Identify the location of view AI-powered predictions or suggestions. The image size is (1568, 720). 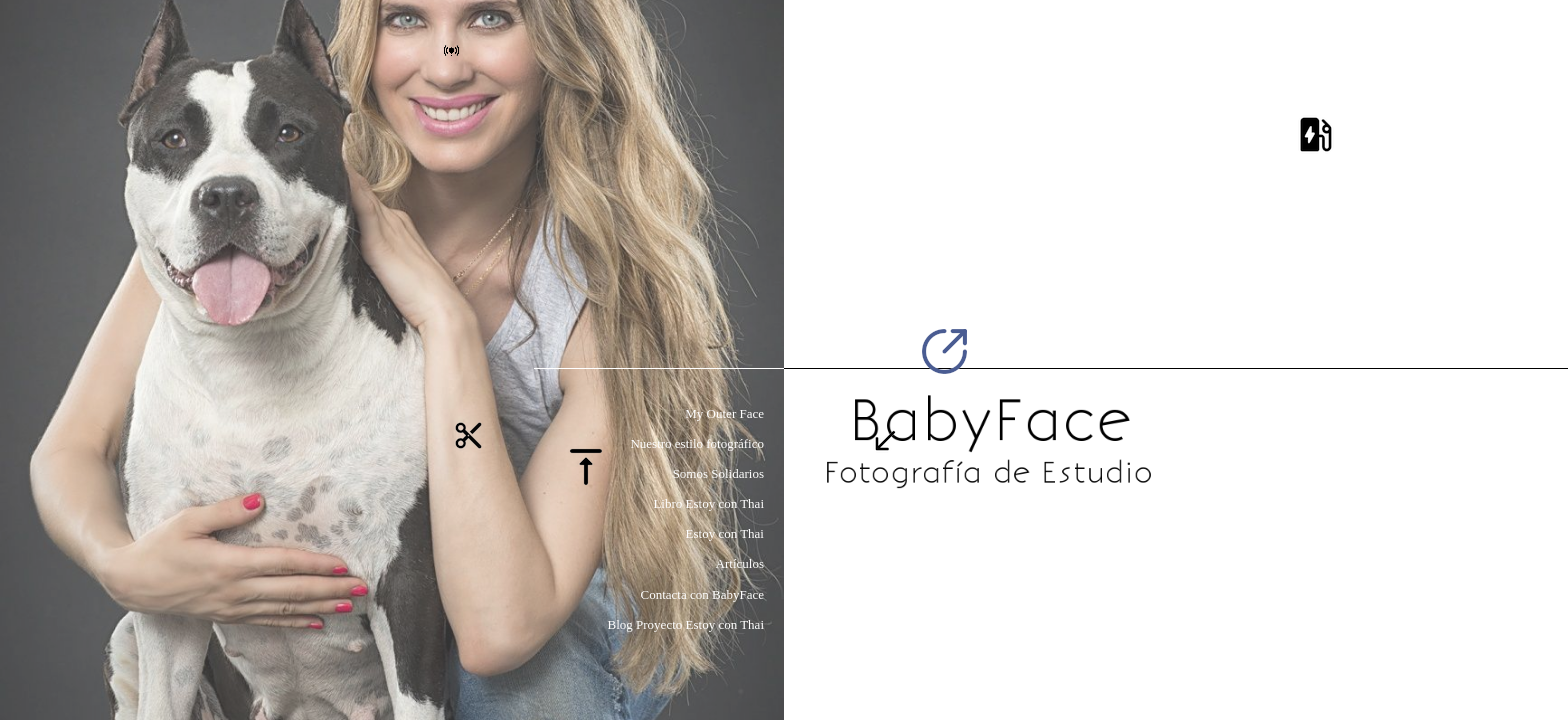
(451, 50).